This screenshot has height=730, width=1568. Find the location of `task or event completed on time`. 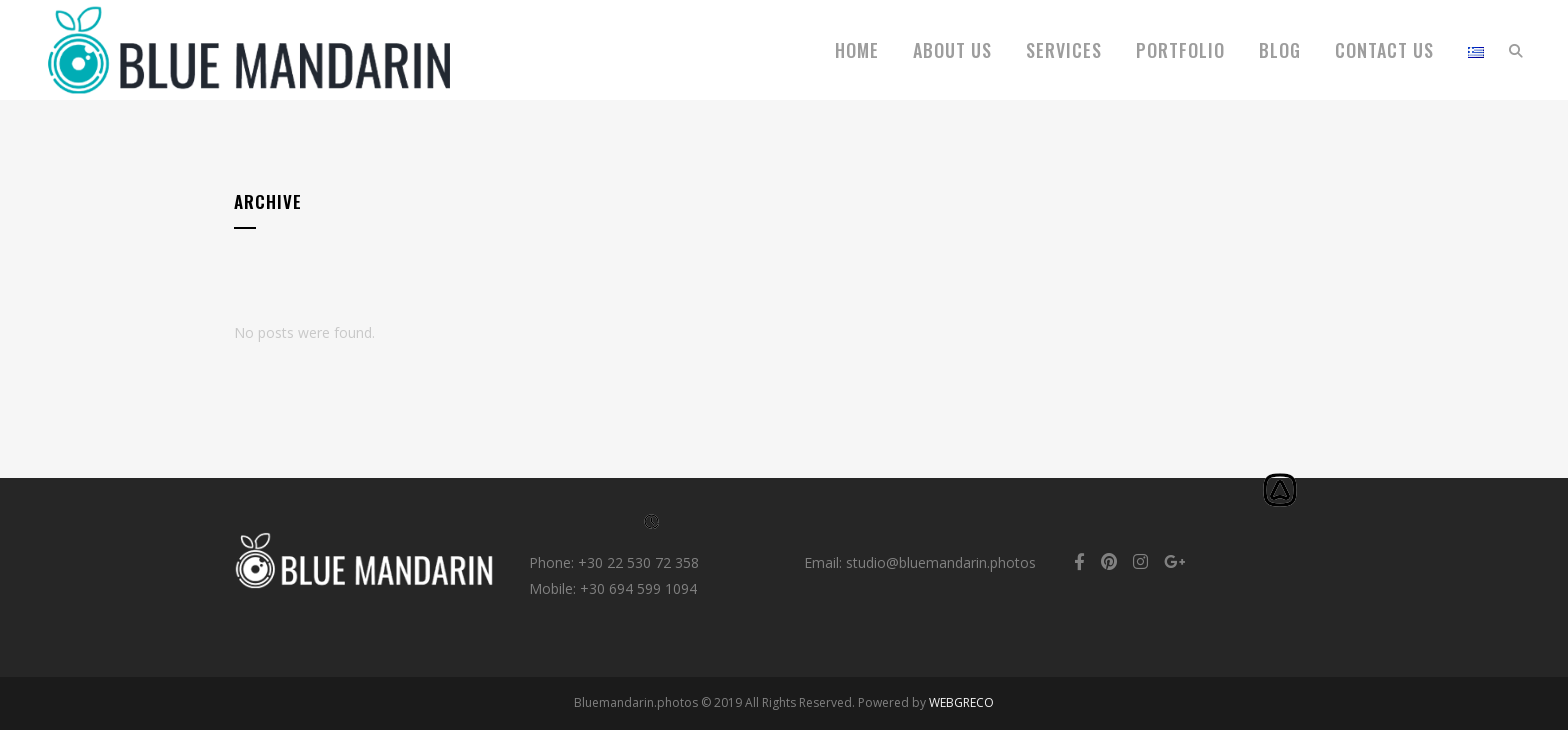

task or event completed on time is located at coordinates (651, 521).